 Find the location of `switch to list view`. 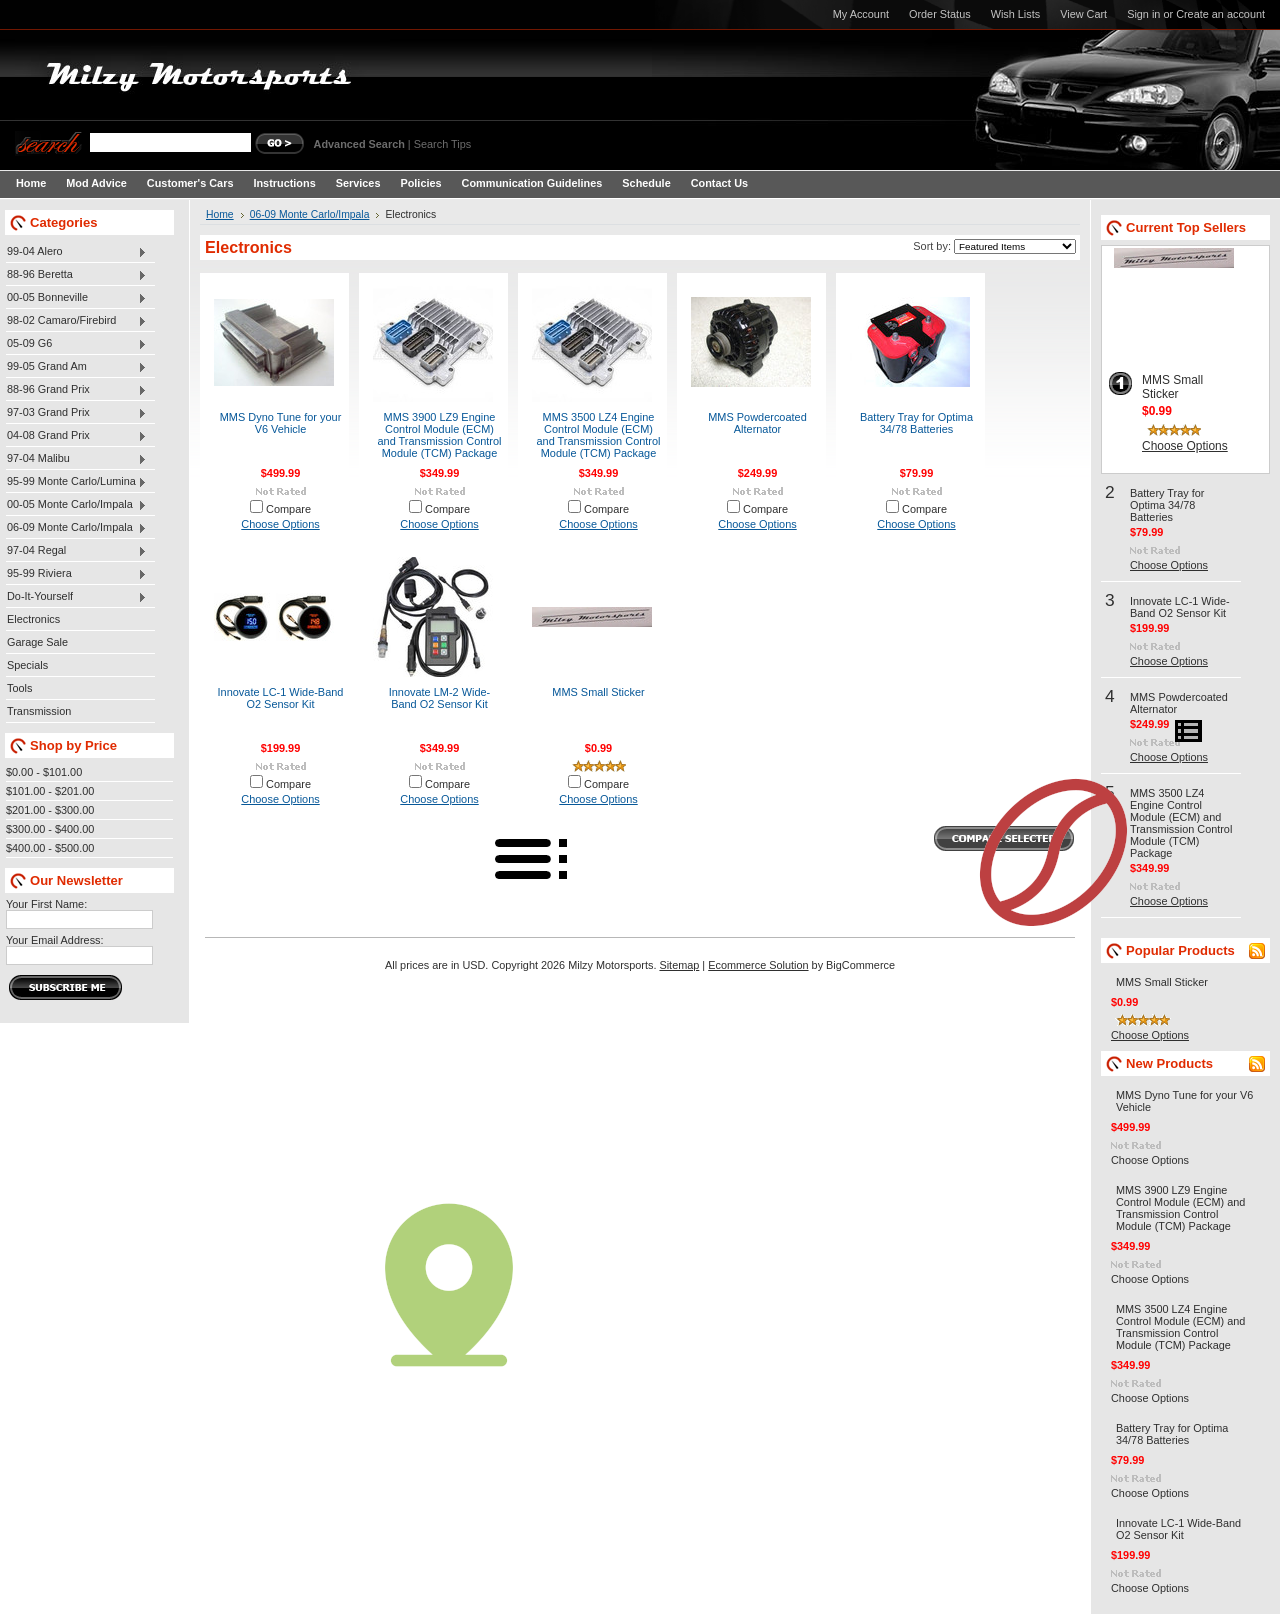

switch to list view is located at coordinates (1189, 731).